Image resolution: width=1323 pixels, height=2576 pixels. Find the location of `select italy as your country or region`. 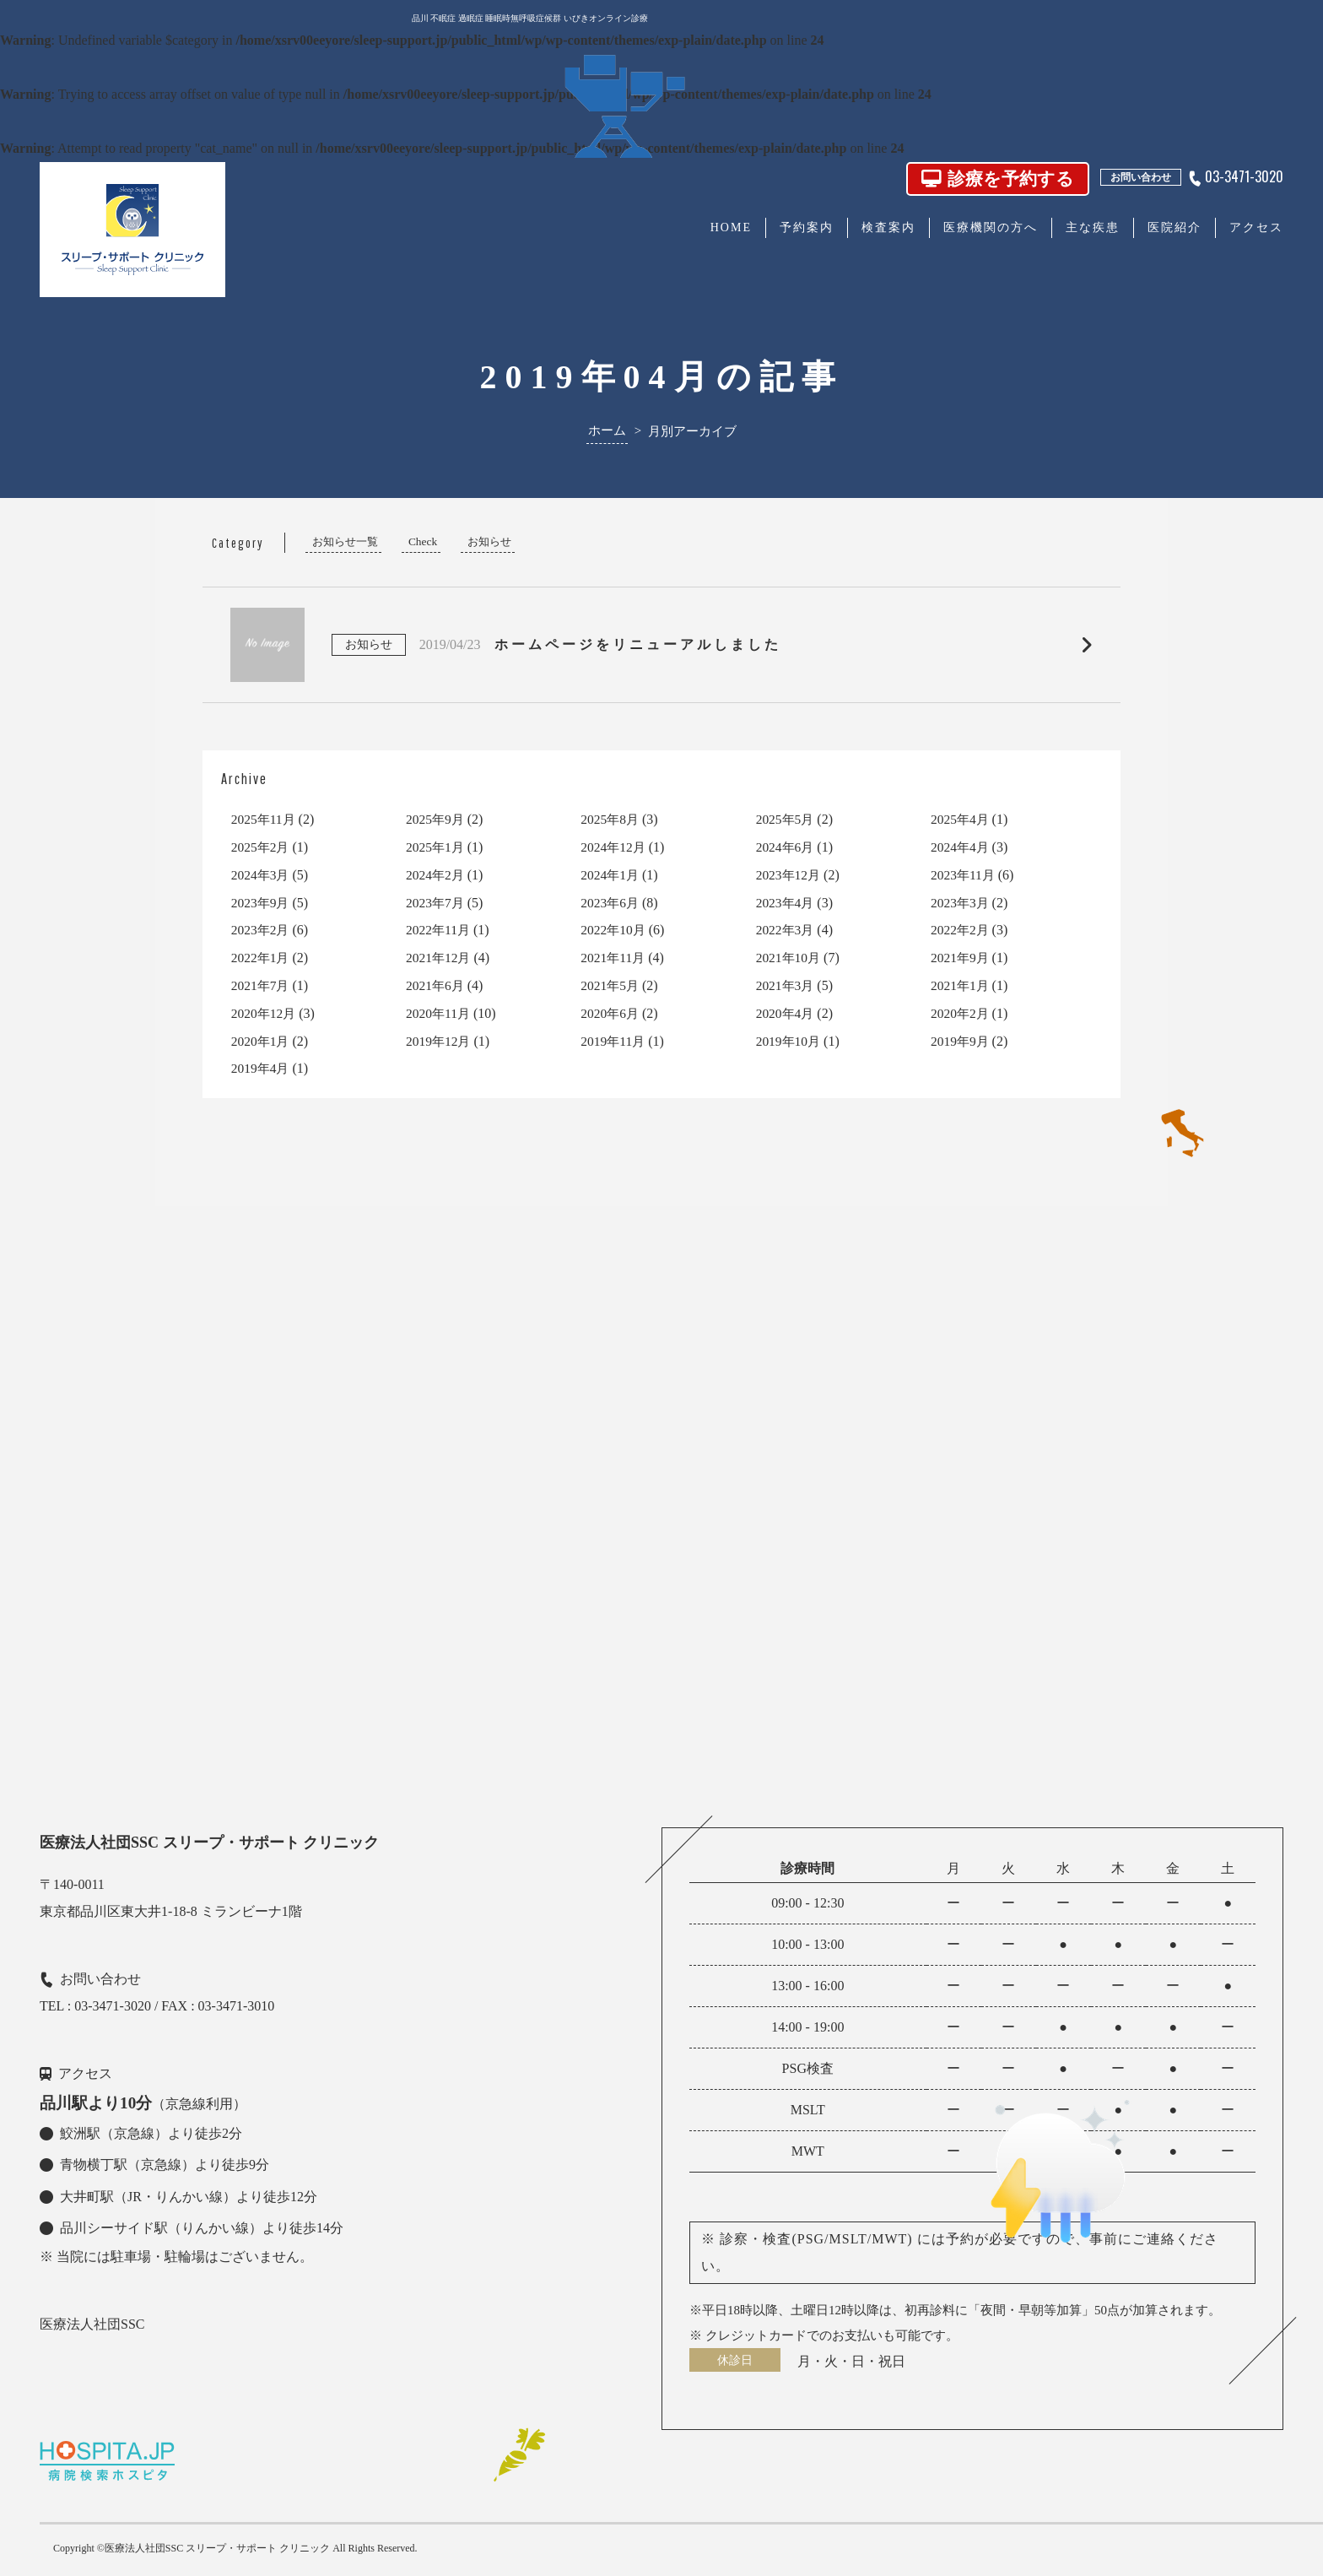

select italy as your country or region is located at coordinates (1182, 1133).